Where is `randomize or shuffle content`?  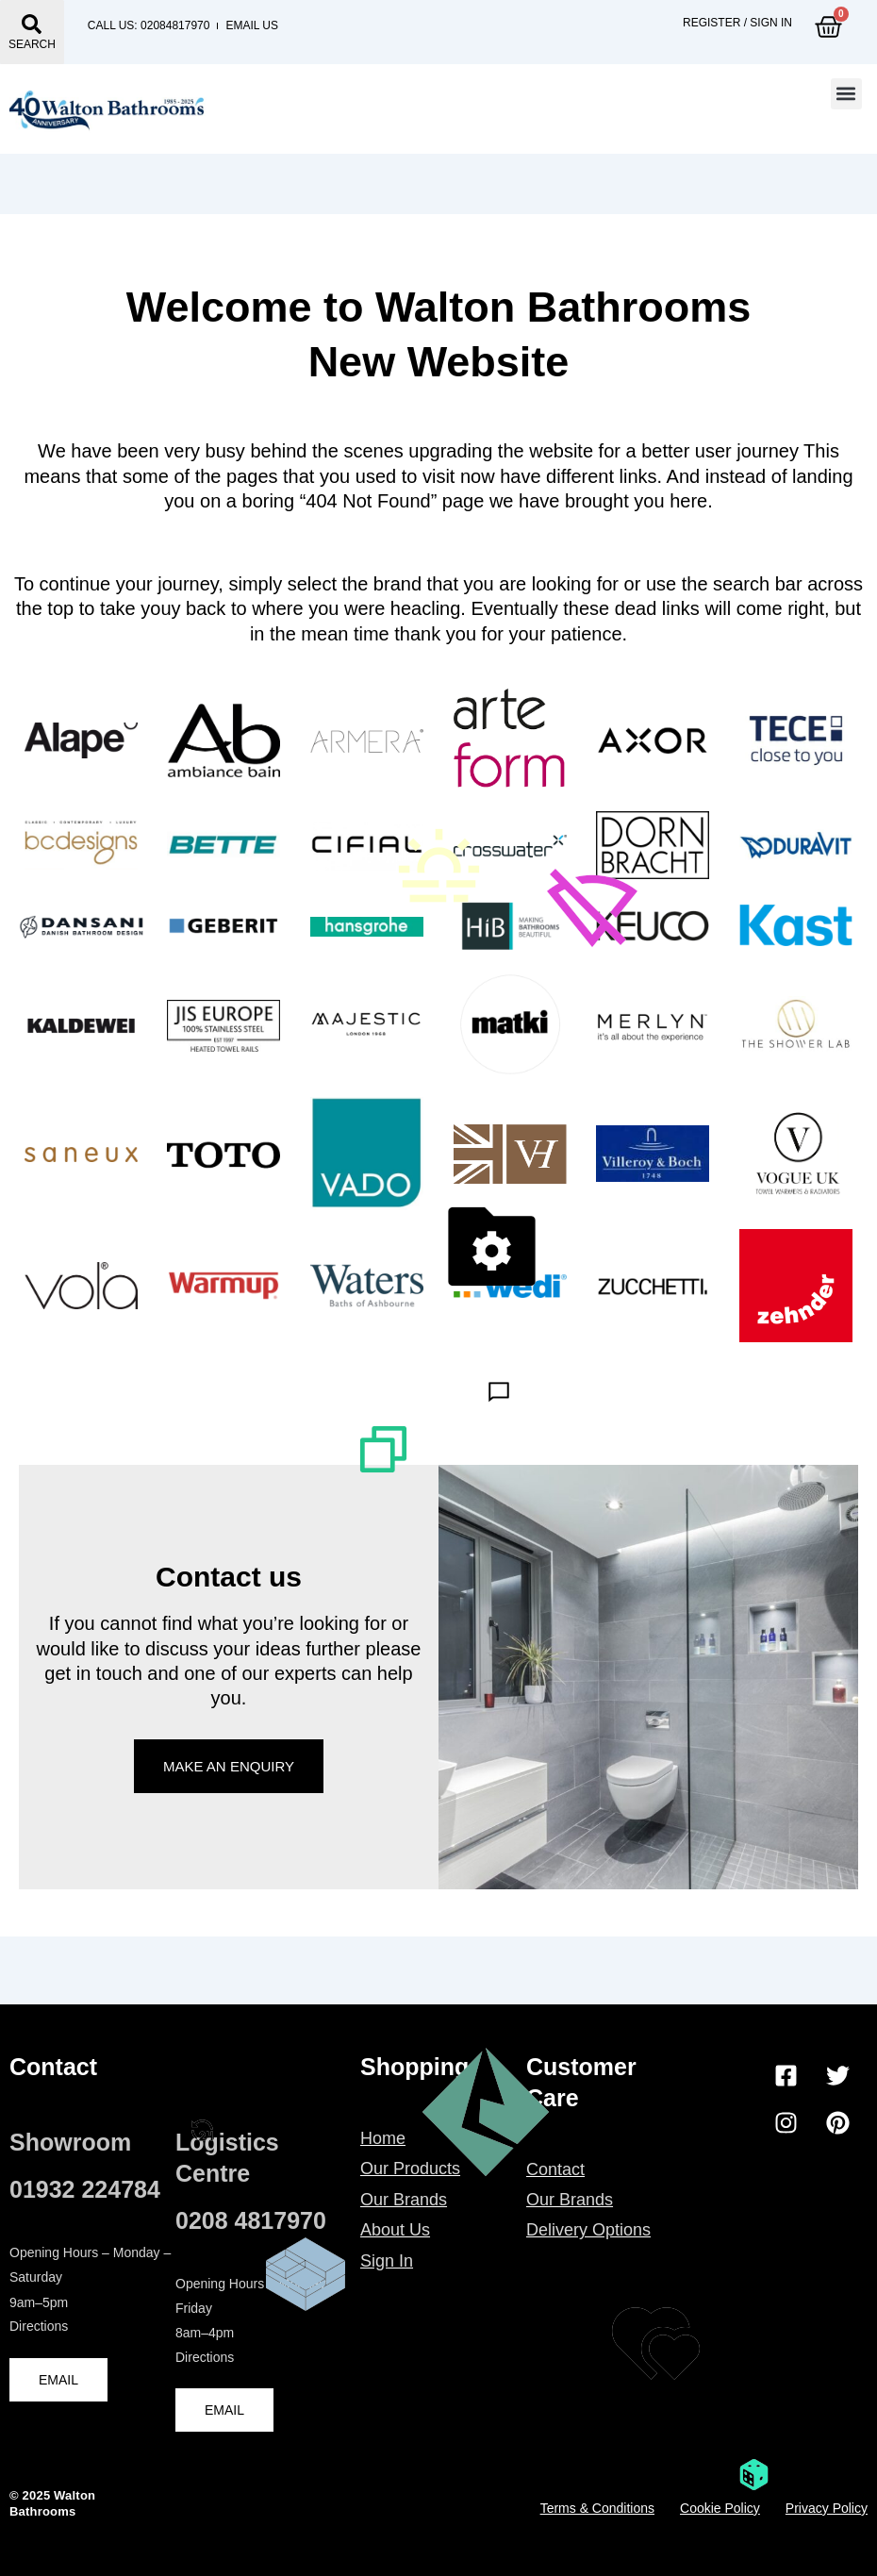 randomize or shuffle content is located at coordinates (753, 2474).